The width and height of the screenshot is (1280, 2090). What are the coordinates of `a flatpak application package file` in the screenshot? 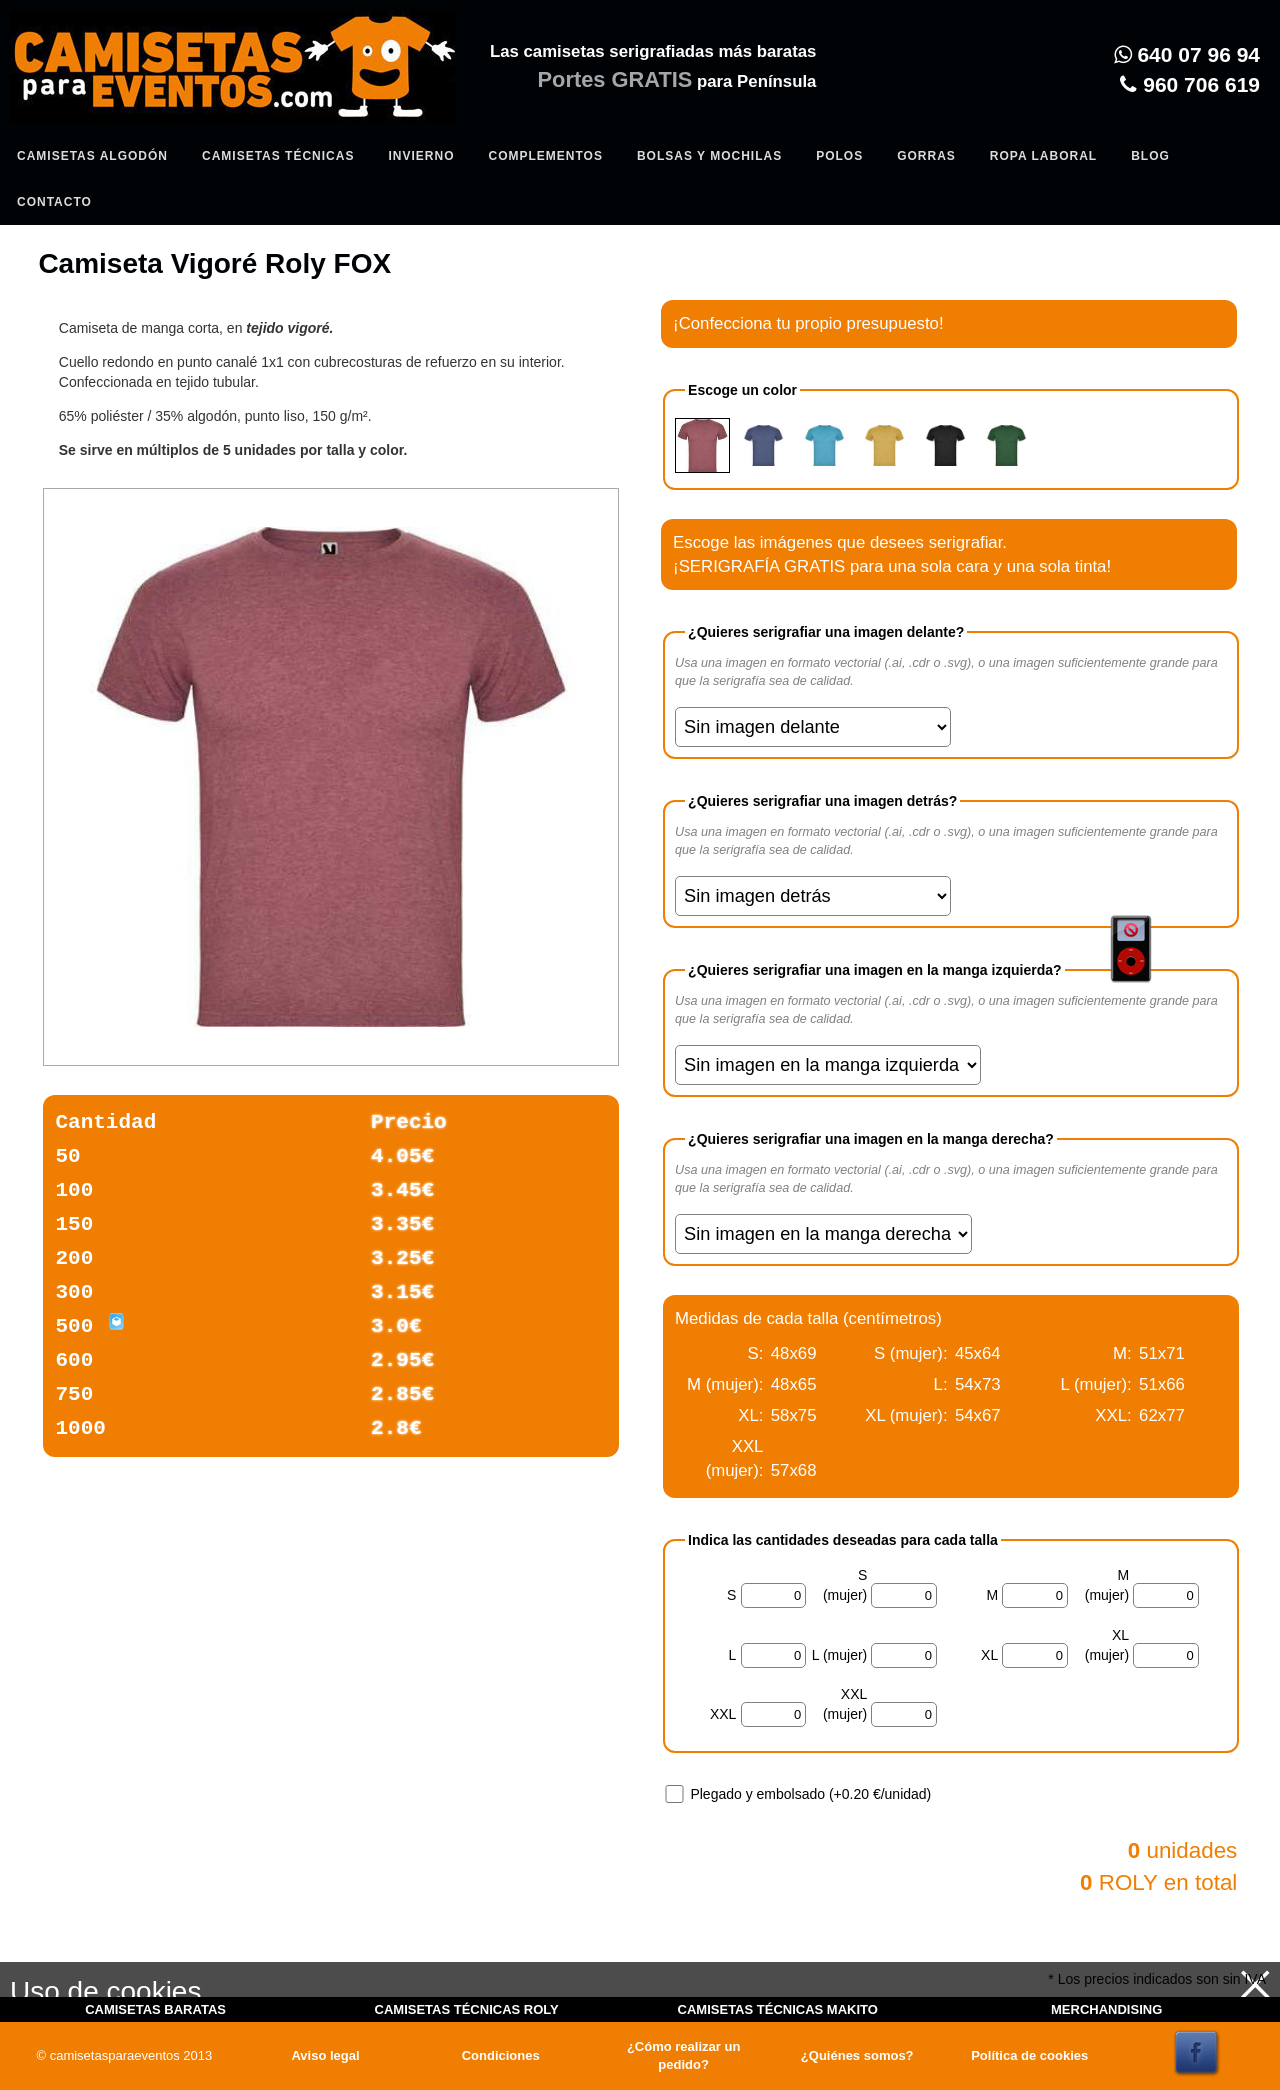 It's located at (116, 1321).